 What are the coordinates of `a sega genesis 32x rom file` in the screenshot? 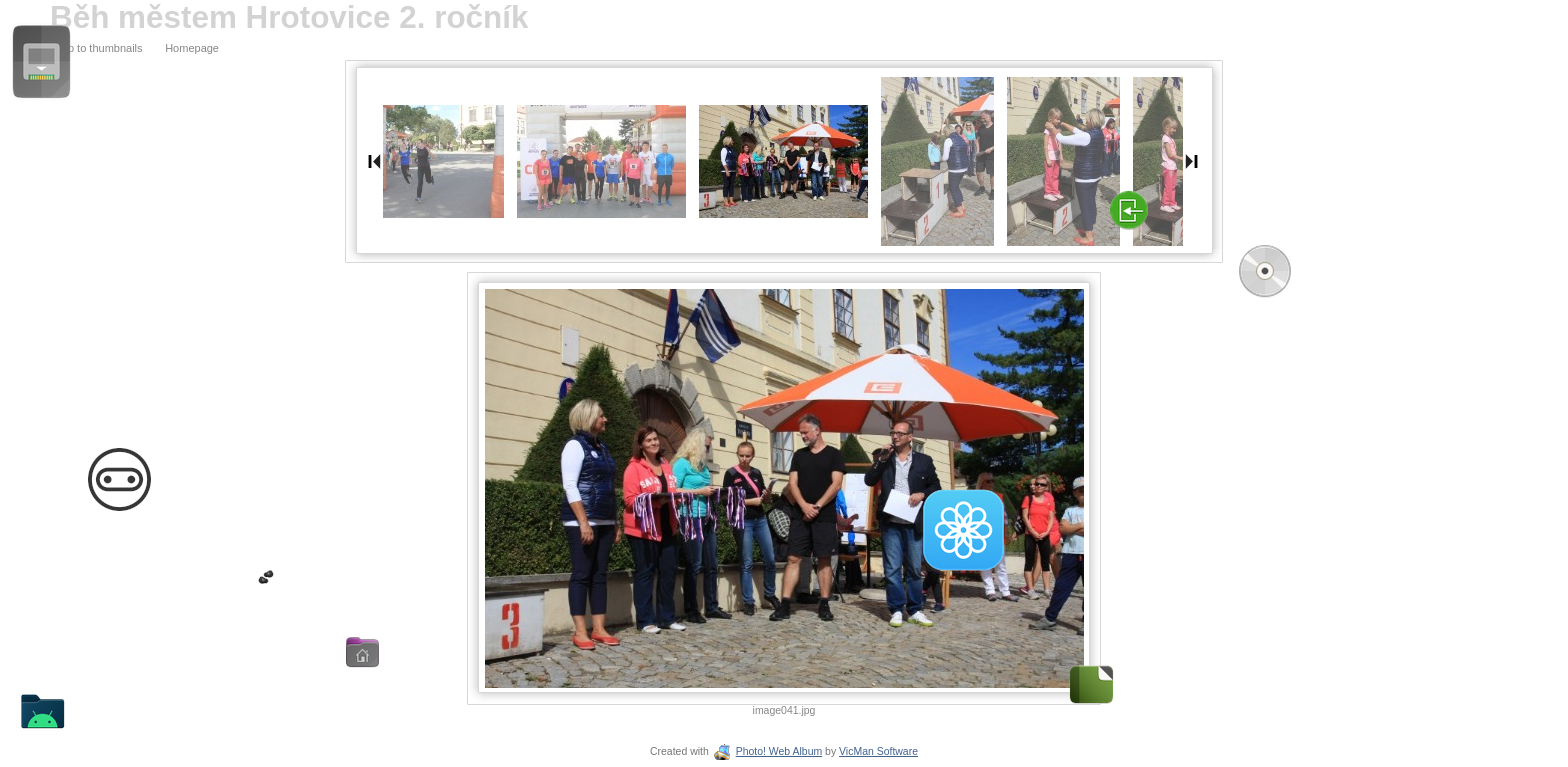 It's located at (41, 61).